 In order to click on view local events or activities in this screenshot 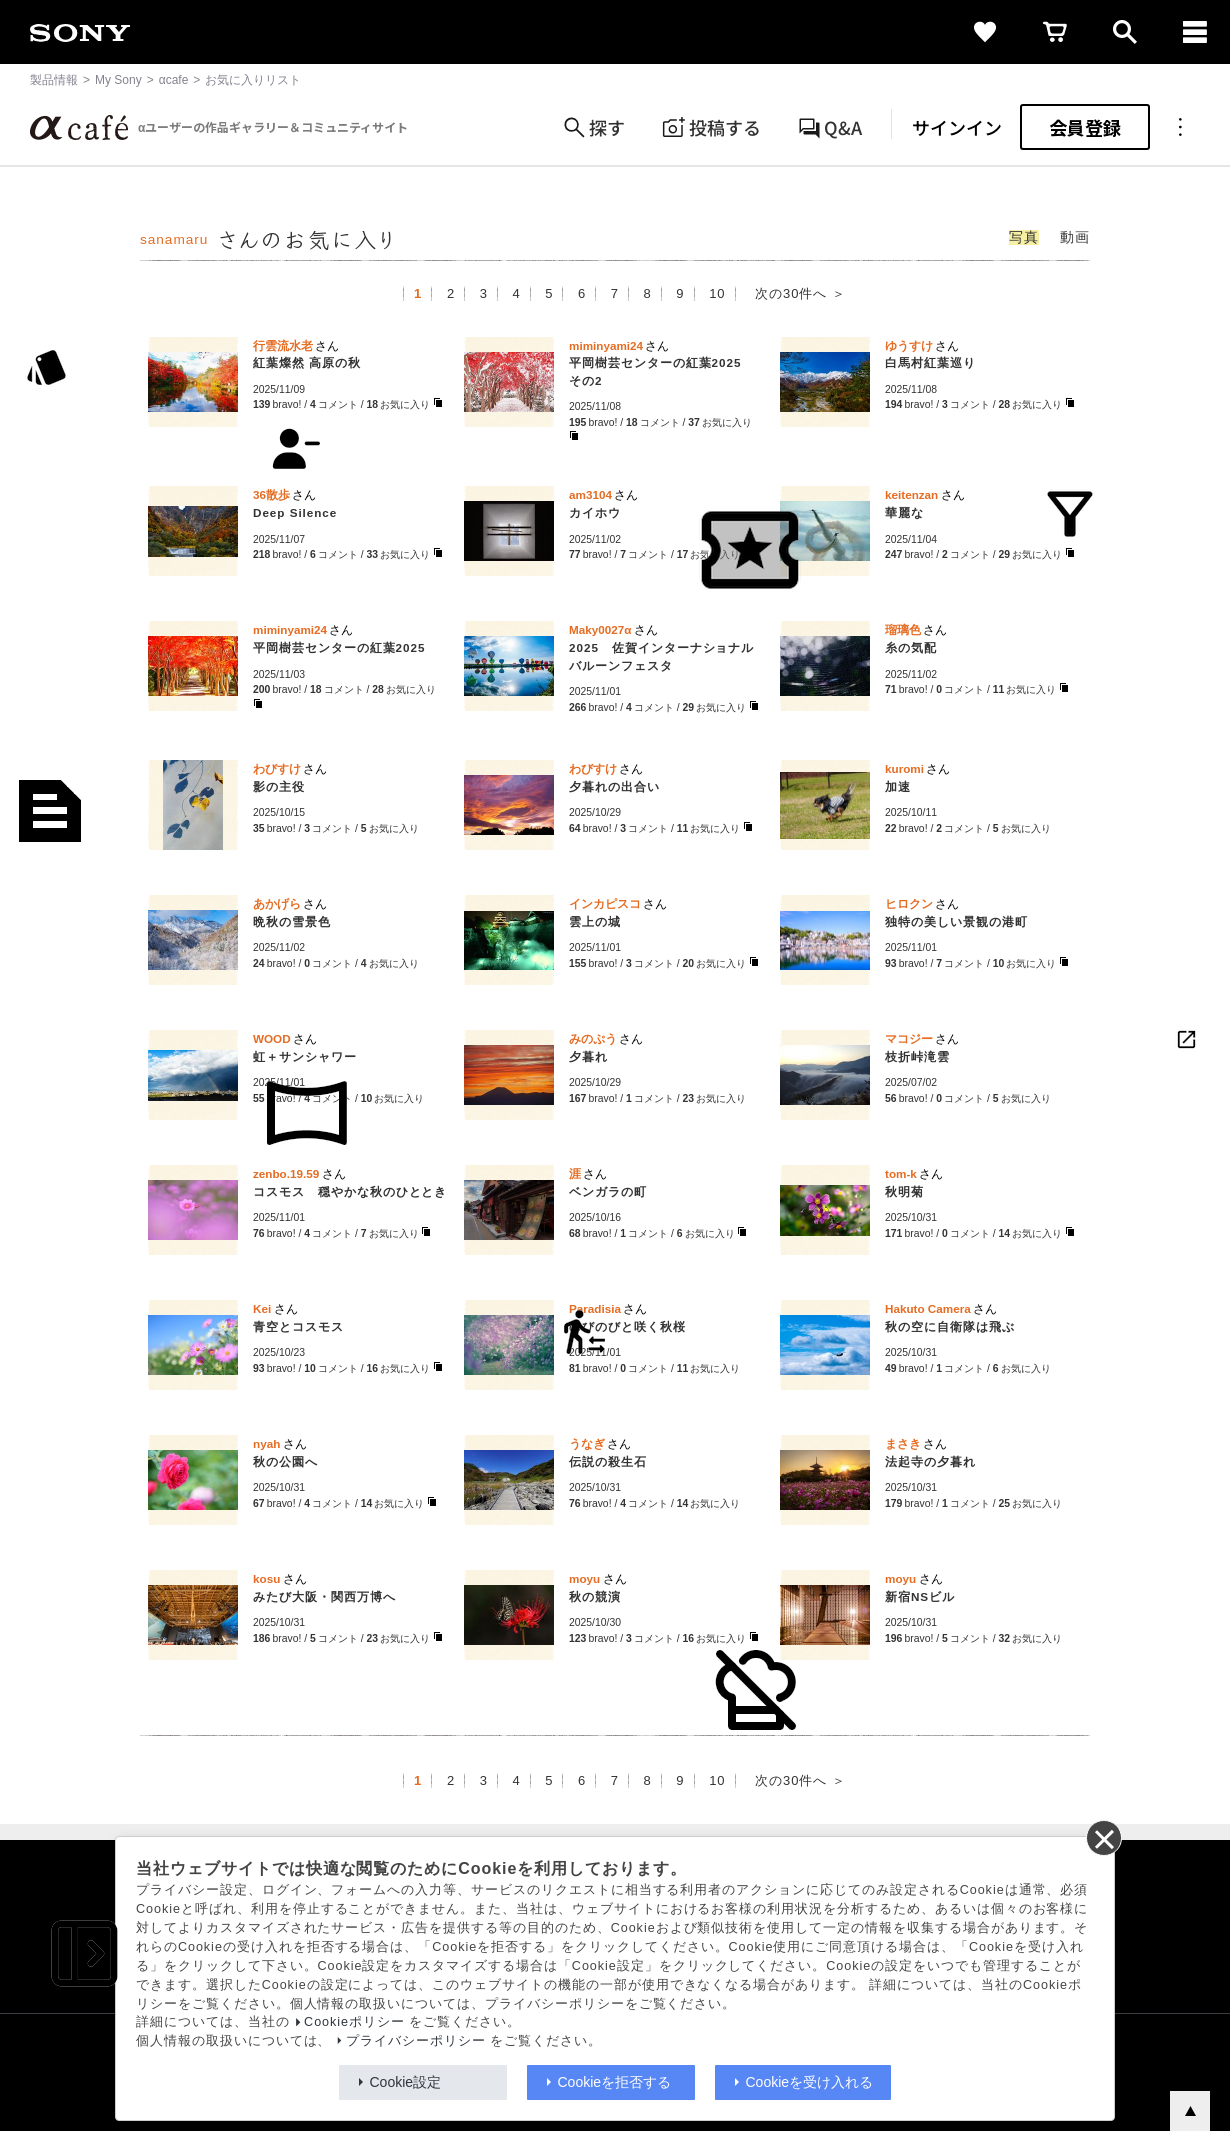, I will do `click(750, 550)`.